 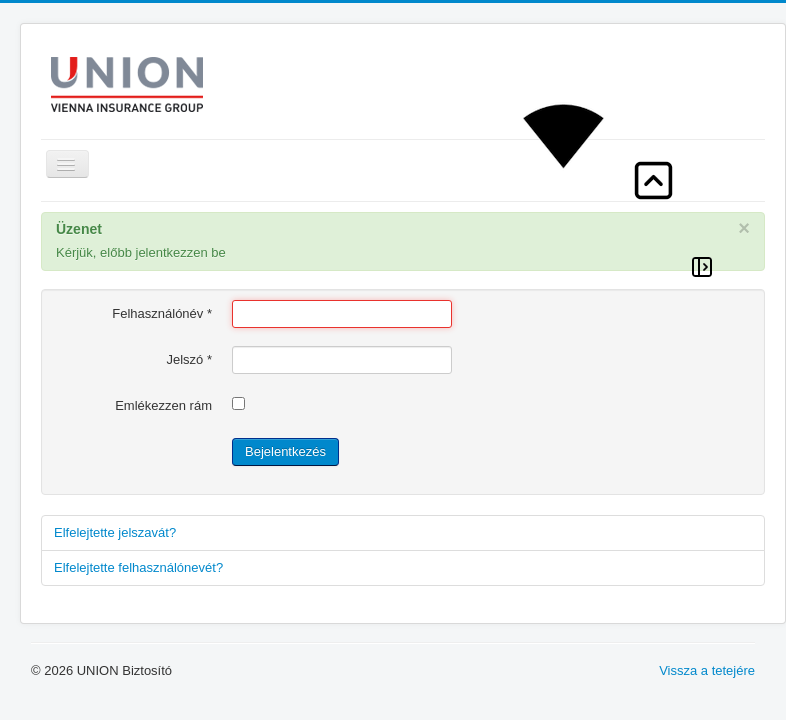 What do you see at coordinates (653, 180) in the screenshot?
I see `collapse or minimize a section` at bounding box center [653, 180].